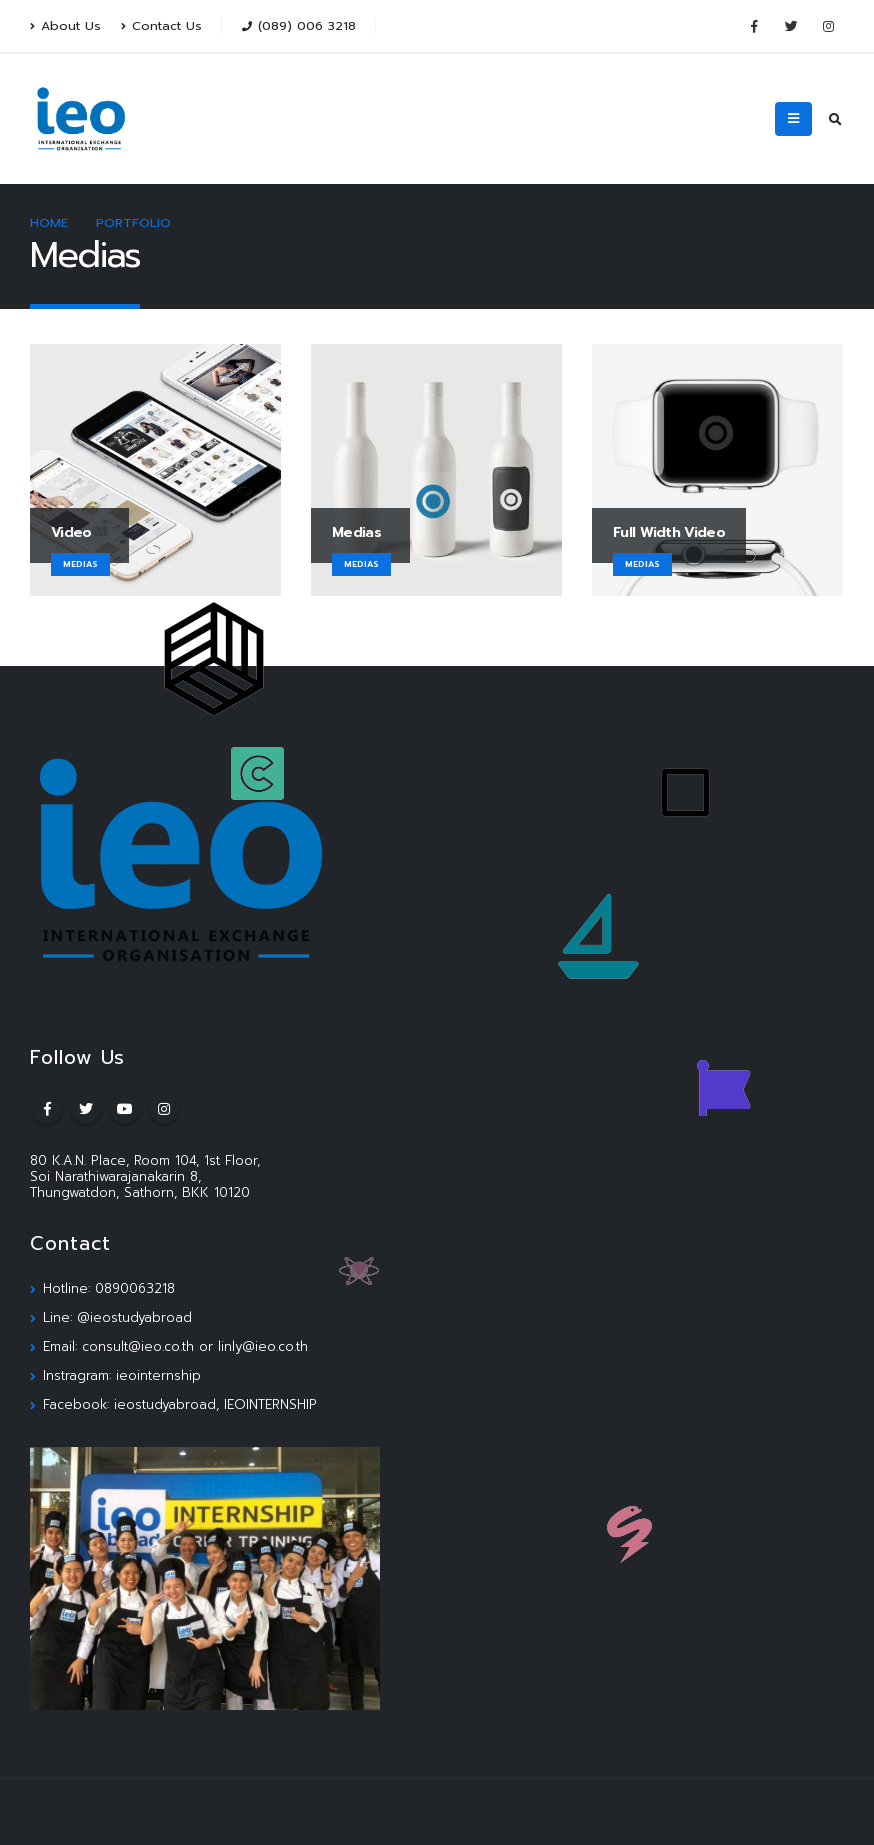  Describe the element at coordinates (598, 936) in the screenshot. I see `navigate to sailing or boating features` at that location.